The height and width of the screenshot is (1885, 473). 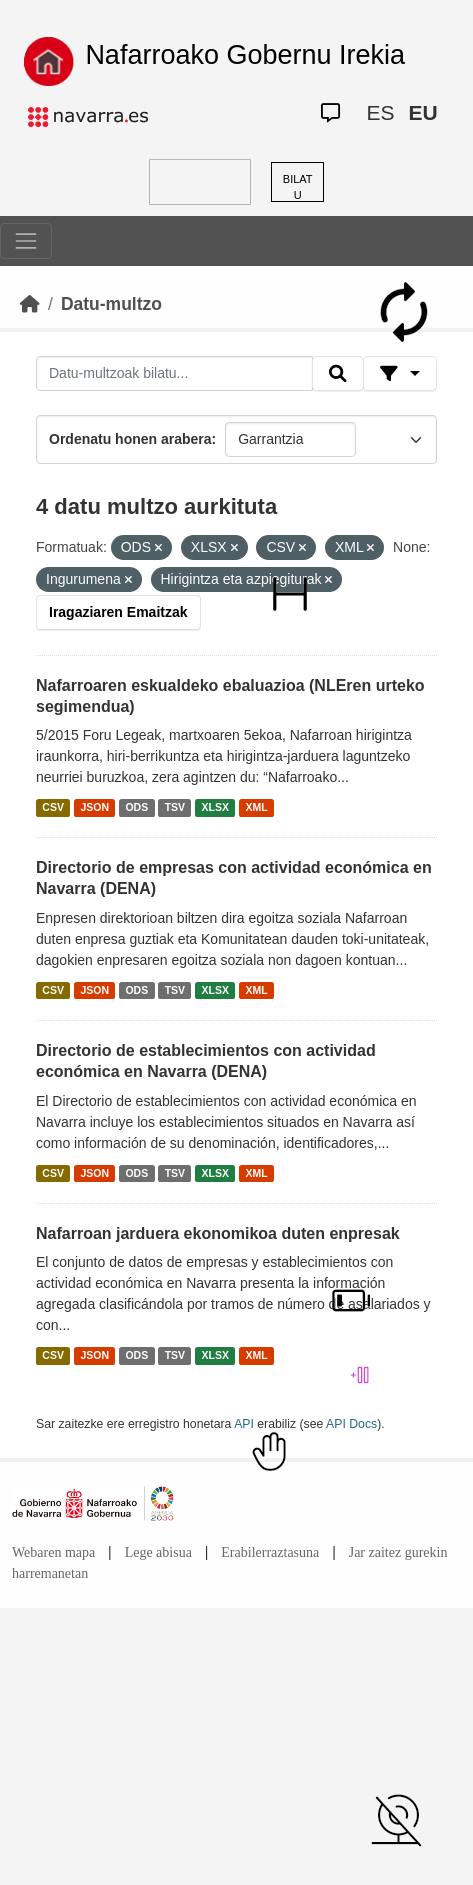 What do you see at coordinates (404, 312) in the screenshot?
I see `refresh or reload content` at bounding box center [404, 312].